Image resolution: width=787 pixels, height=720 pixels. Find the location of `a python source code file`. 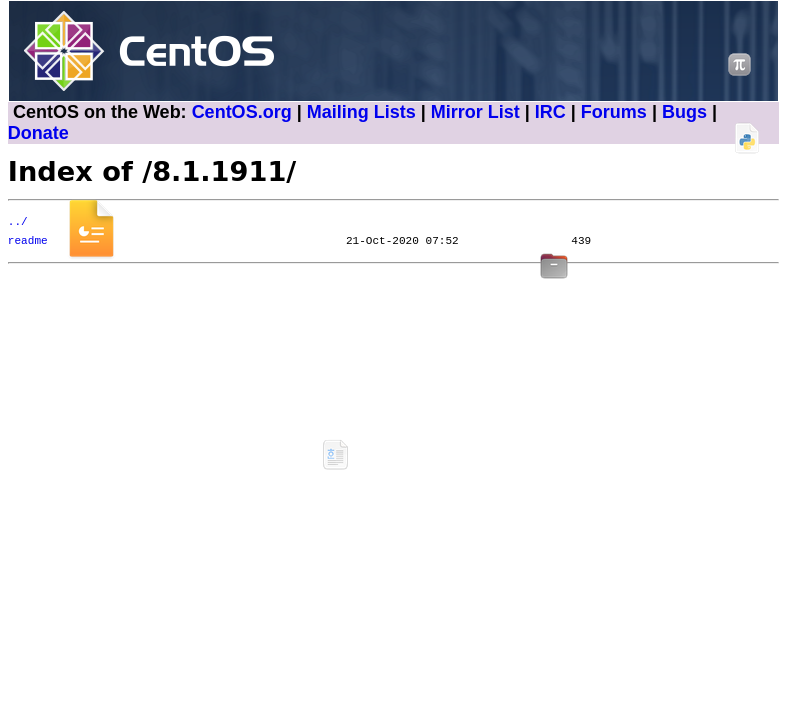

a python source code file is located at coordinates (747, 138).